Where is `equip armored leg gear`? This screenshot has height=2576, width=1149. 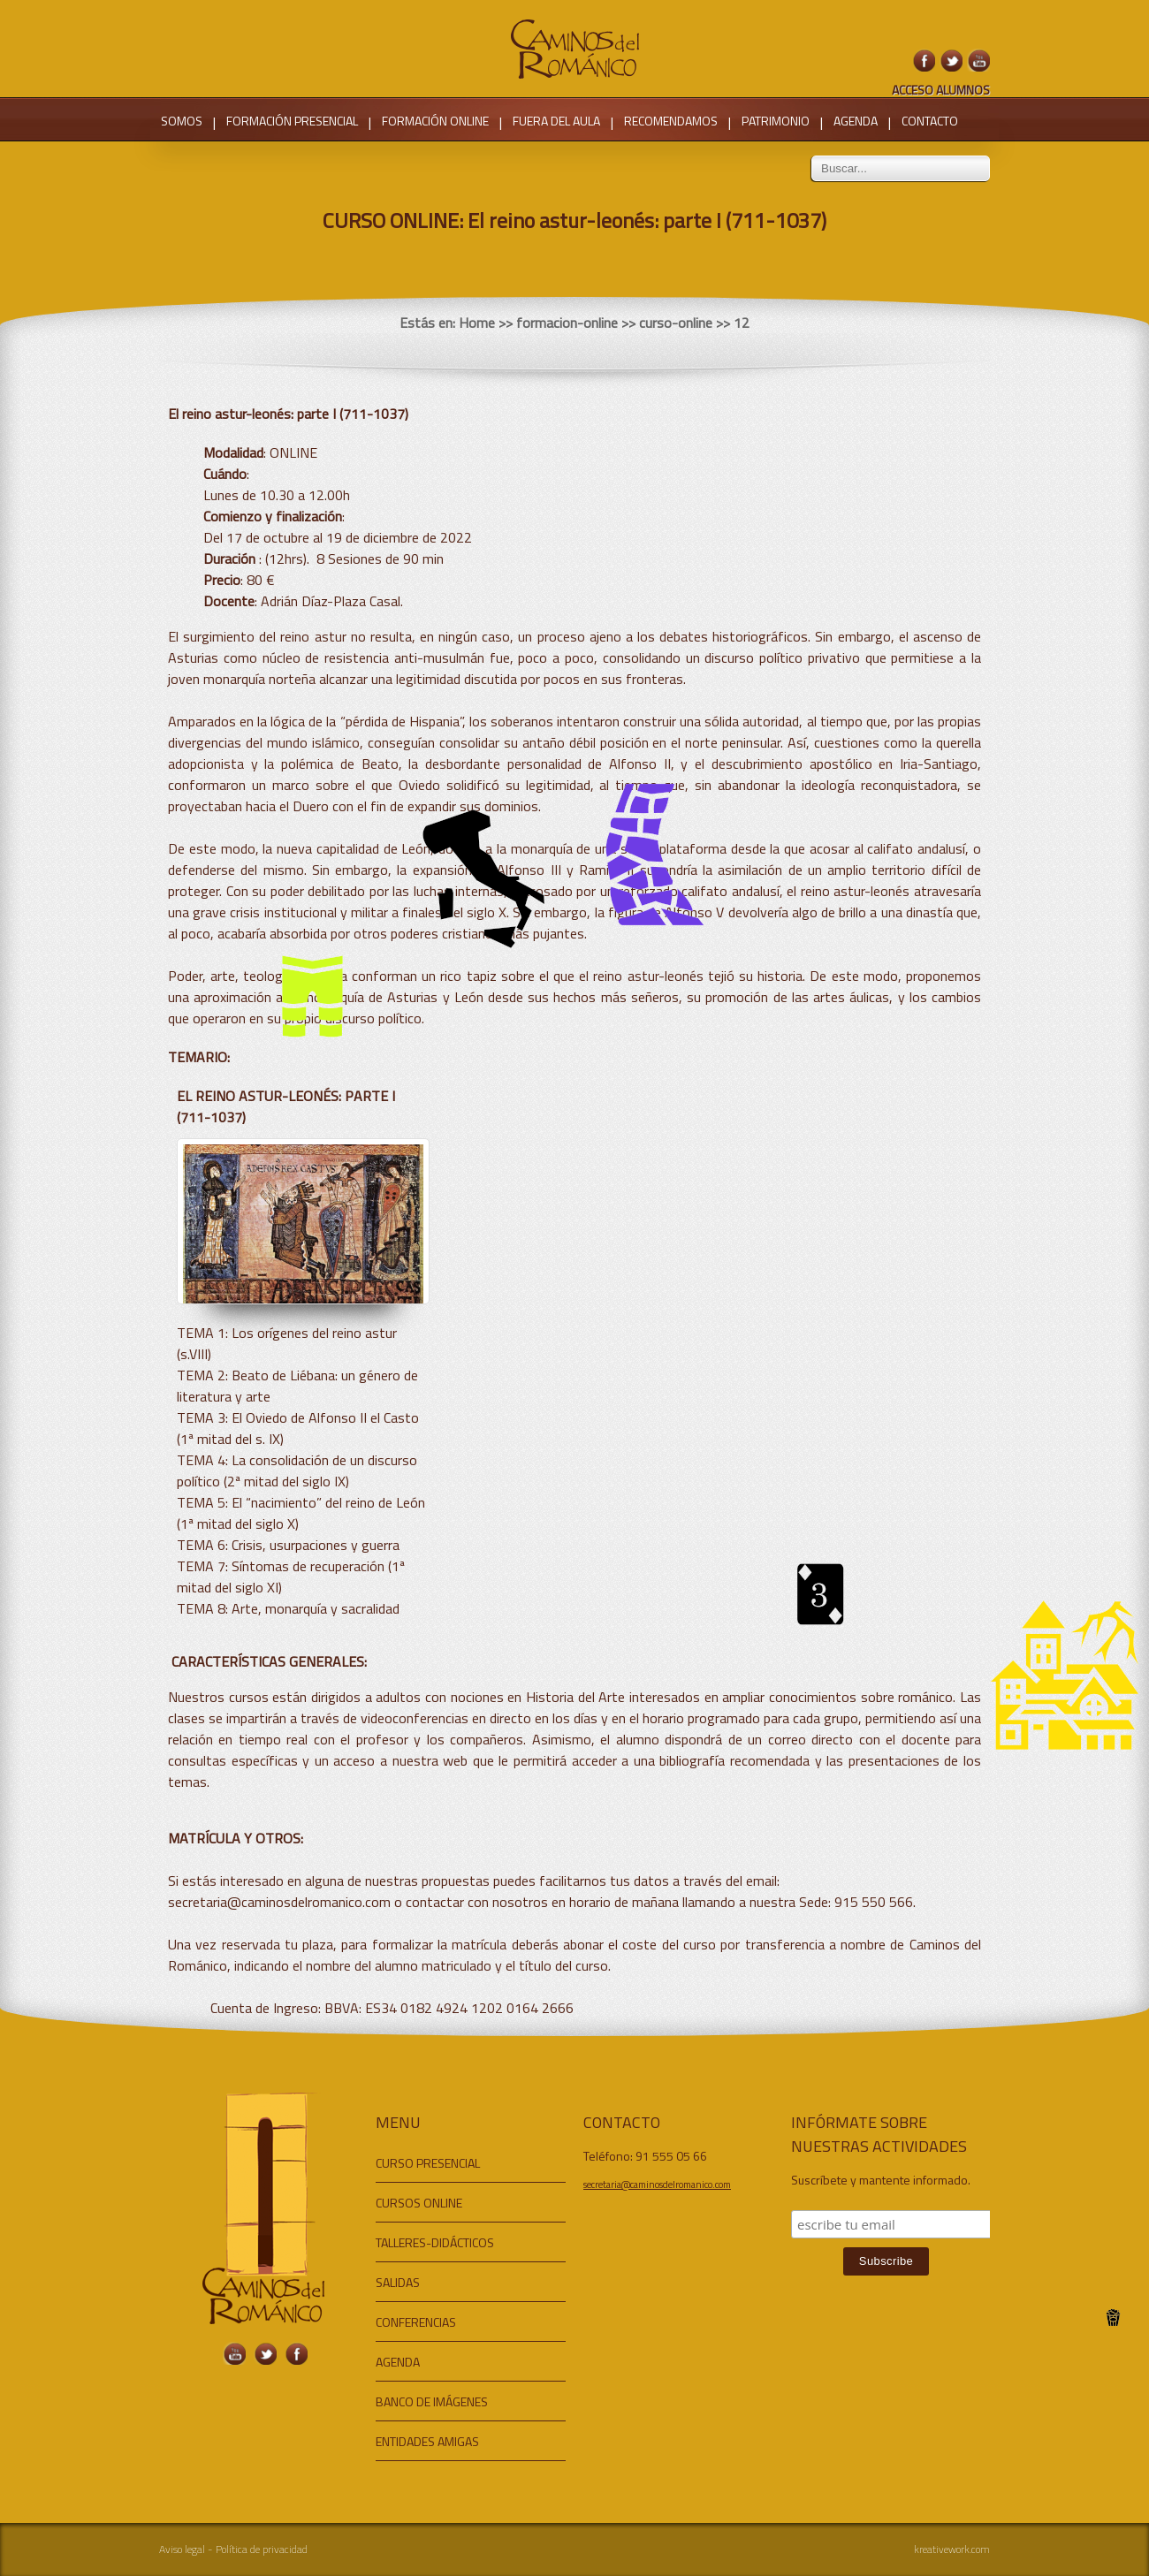 equip armored leg gear is located at coordinates (312, 996).